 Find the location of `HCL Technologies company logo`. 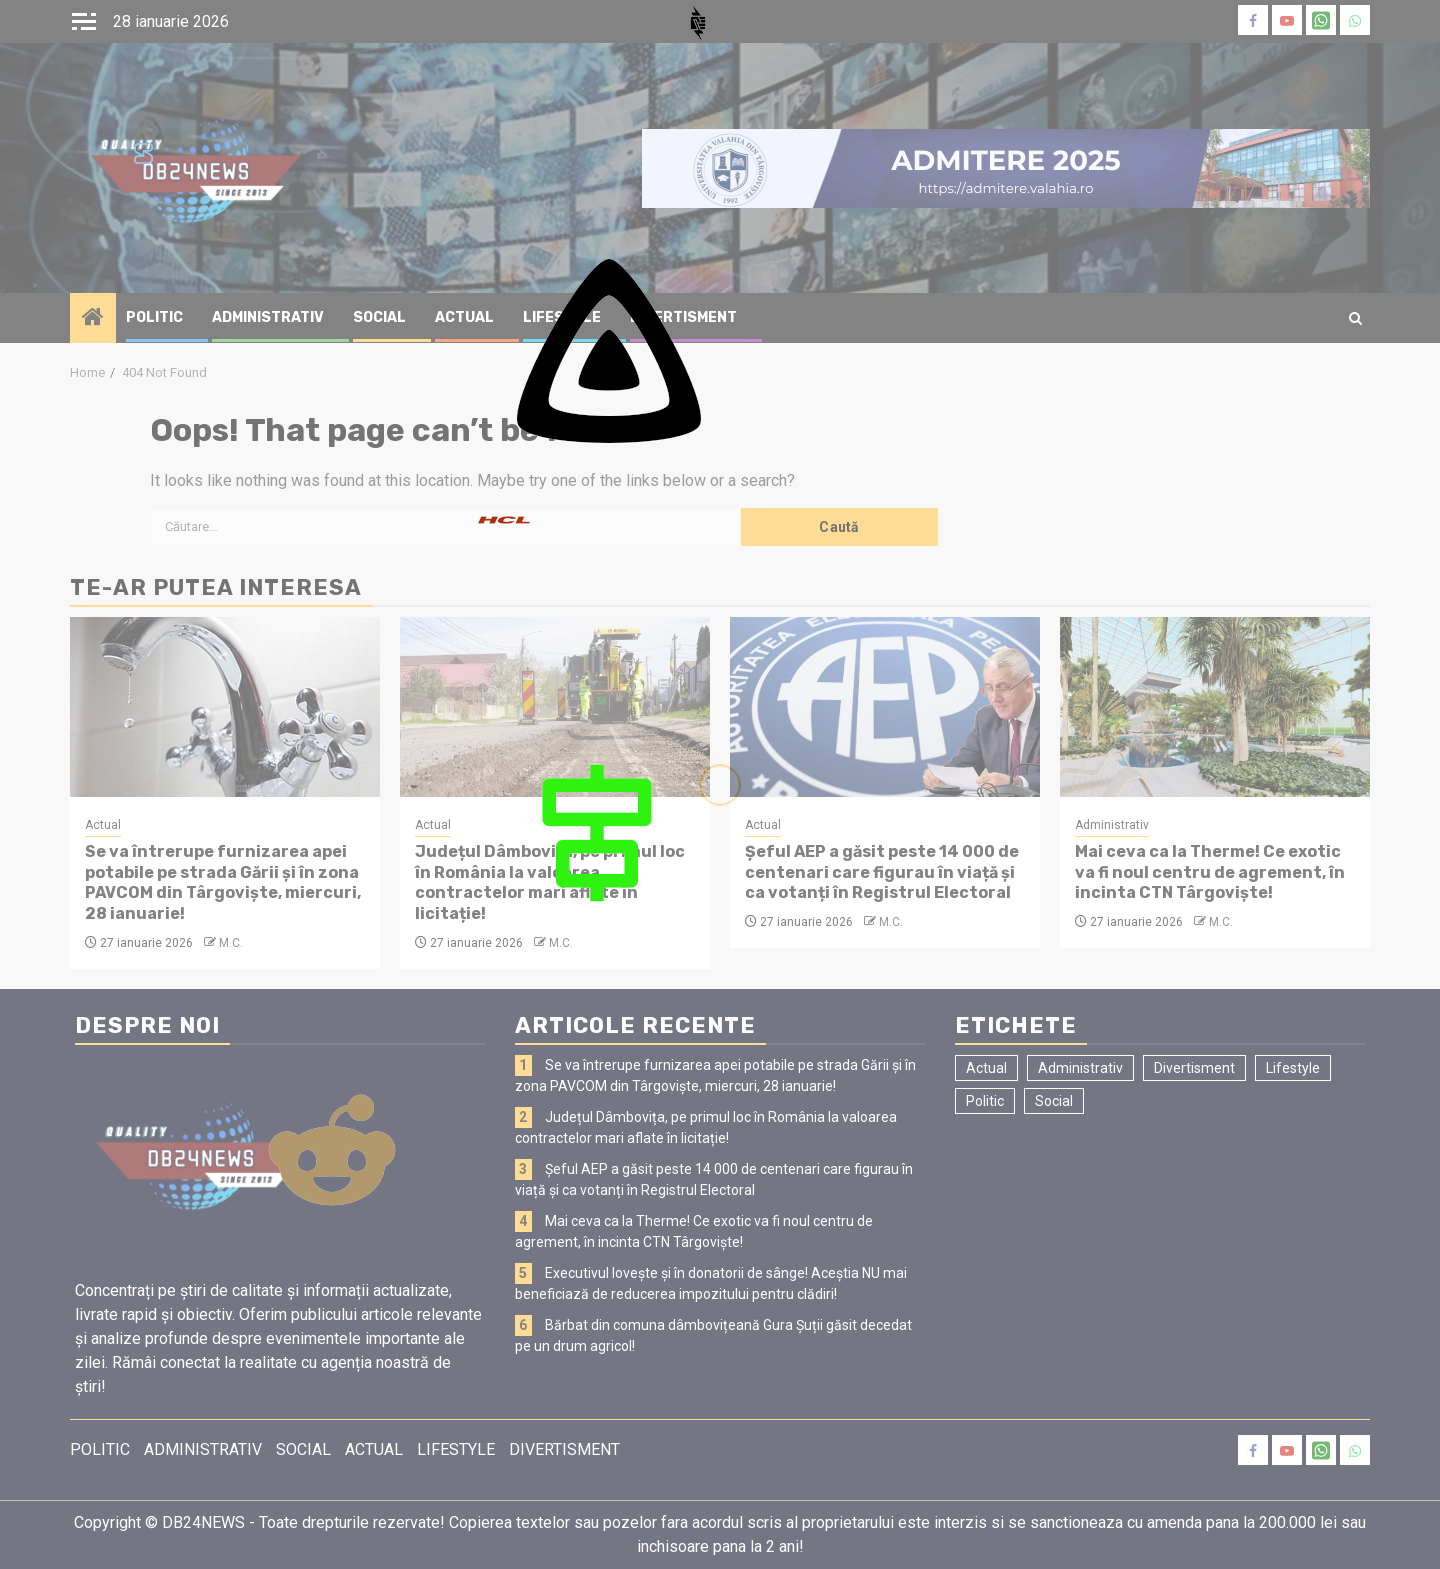

HCL Technologies company logo is located at coordinates (504, 520).